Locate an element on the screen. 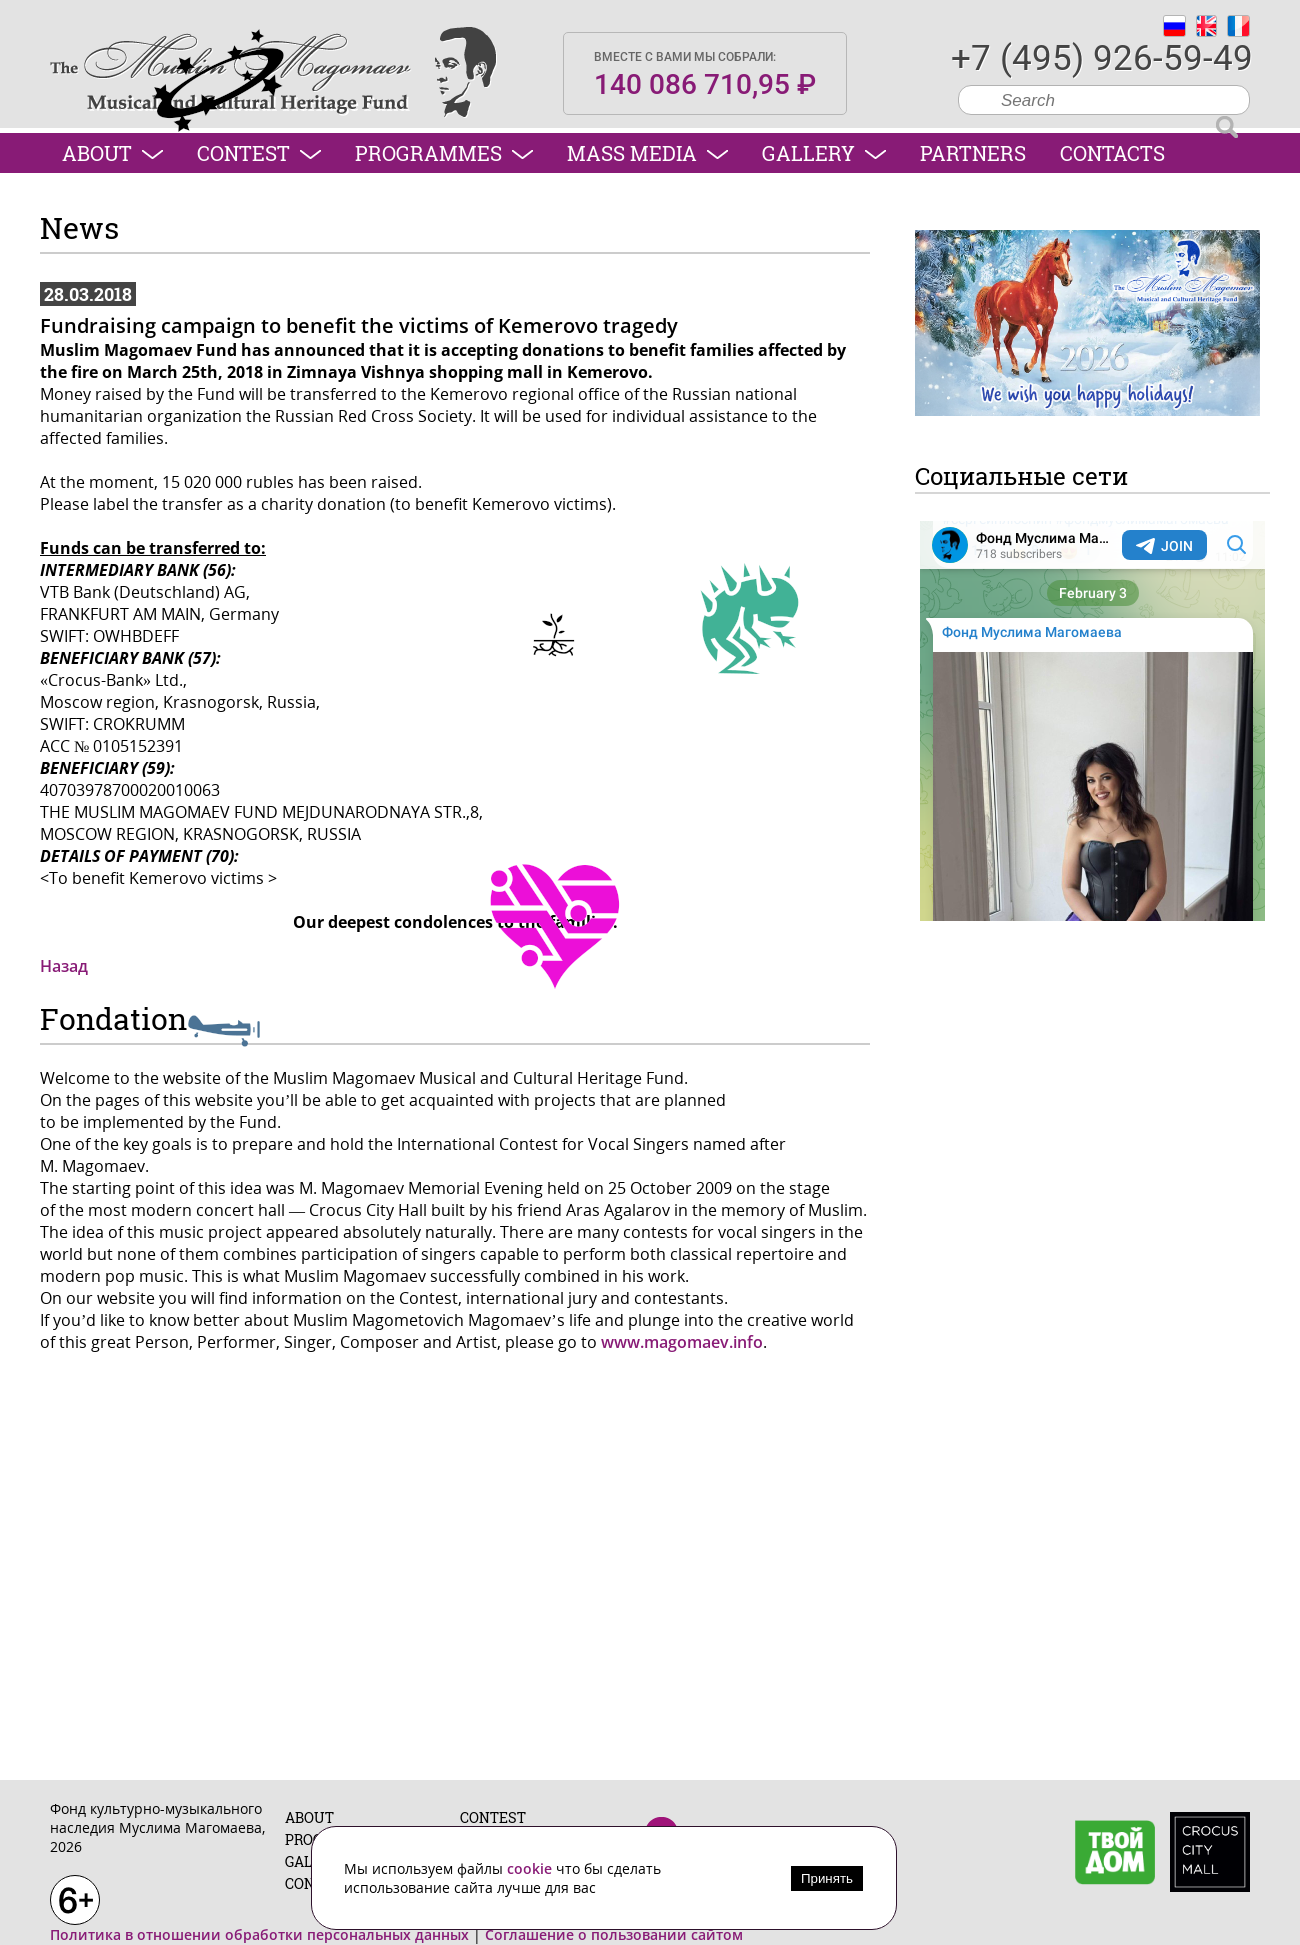 This screenshot has width=1300, height=1945. indicates AI or technology-assisted features is located at coordinates (554, 926).